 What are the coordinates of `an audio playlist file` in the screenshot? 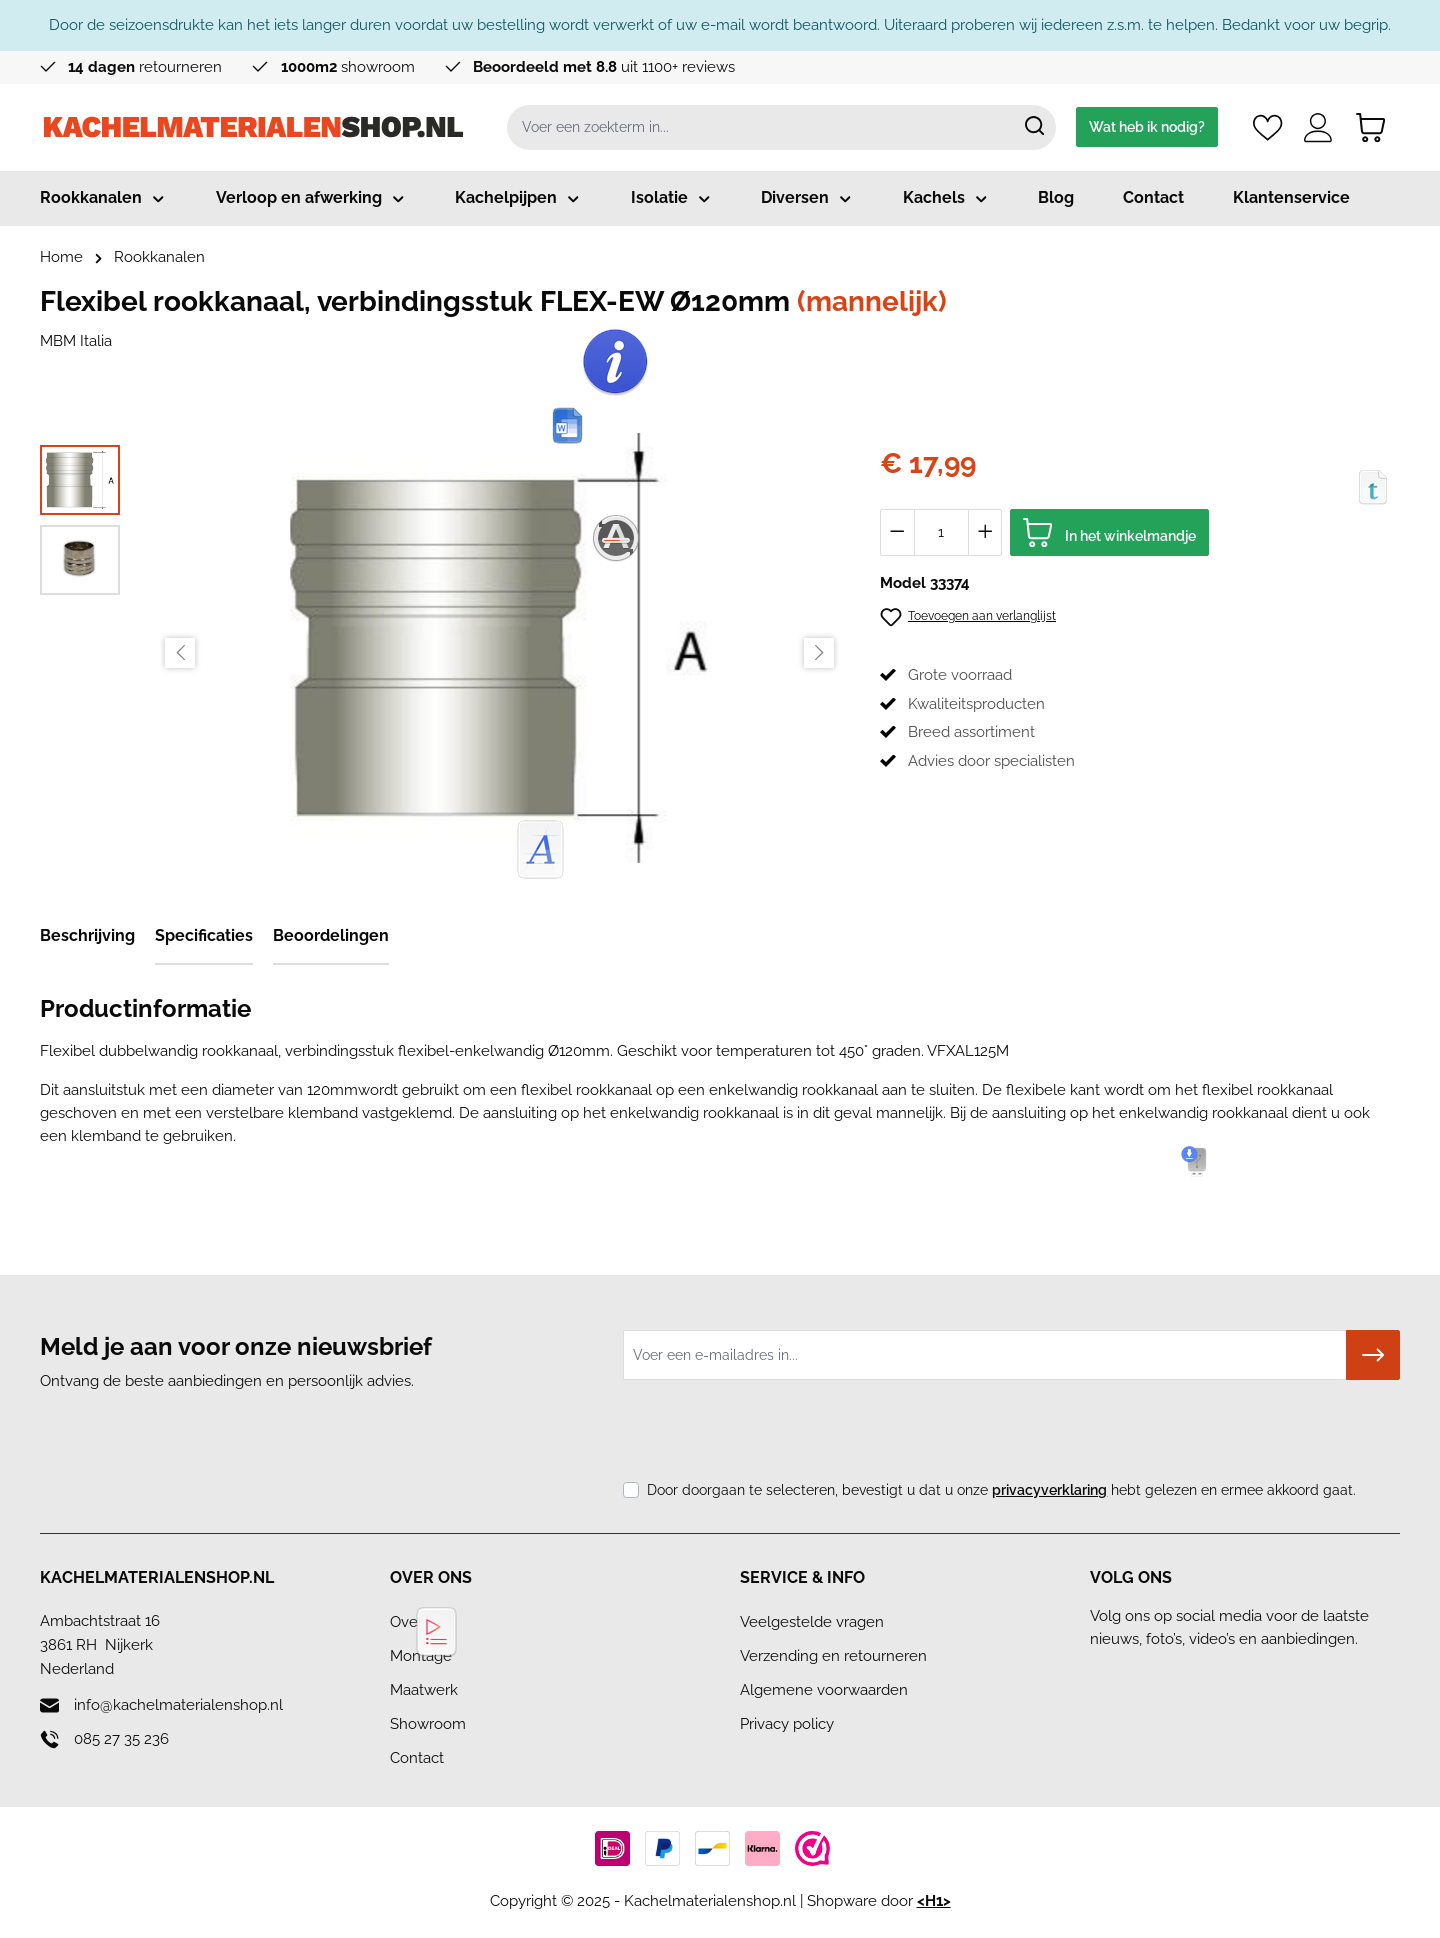 It's located at (436, 1631).